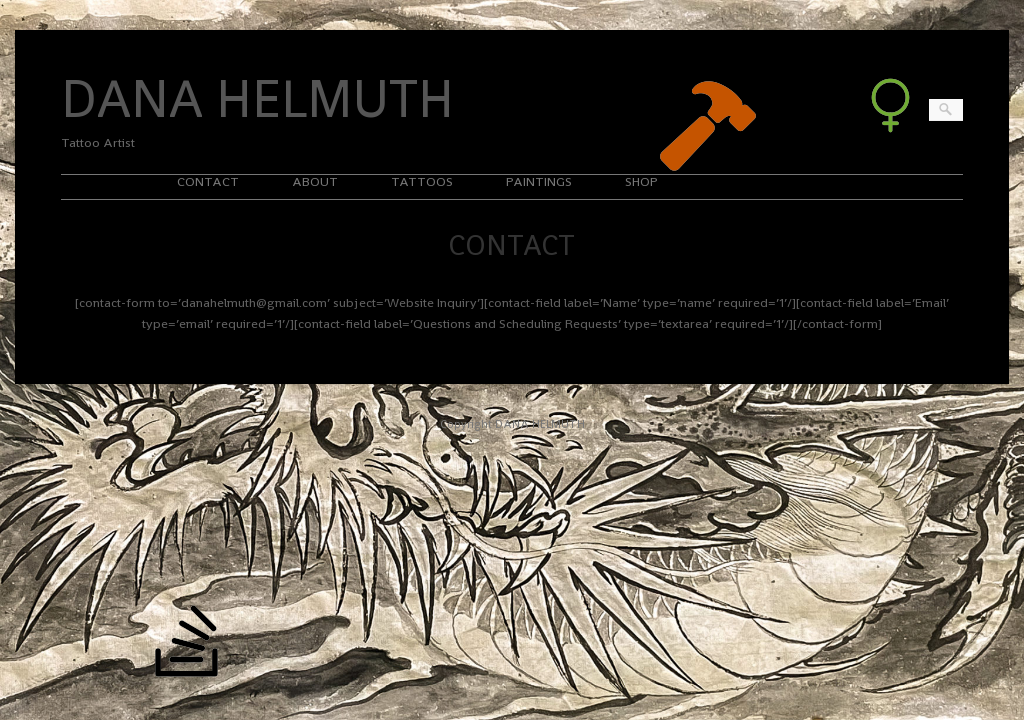 The width and height of the screenshot is (1024, 720). I want to click on access build or developer tools, so click(708, 126).